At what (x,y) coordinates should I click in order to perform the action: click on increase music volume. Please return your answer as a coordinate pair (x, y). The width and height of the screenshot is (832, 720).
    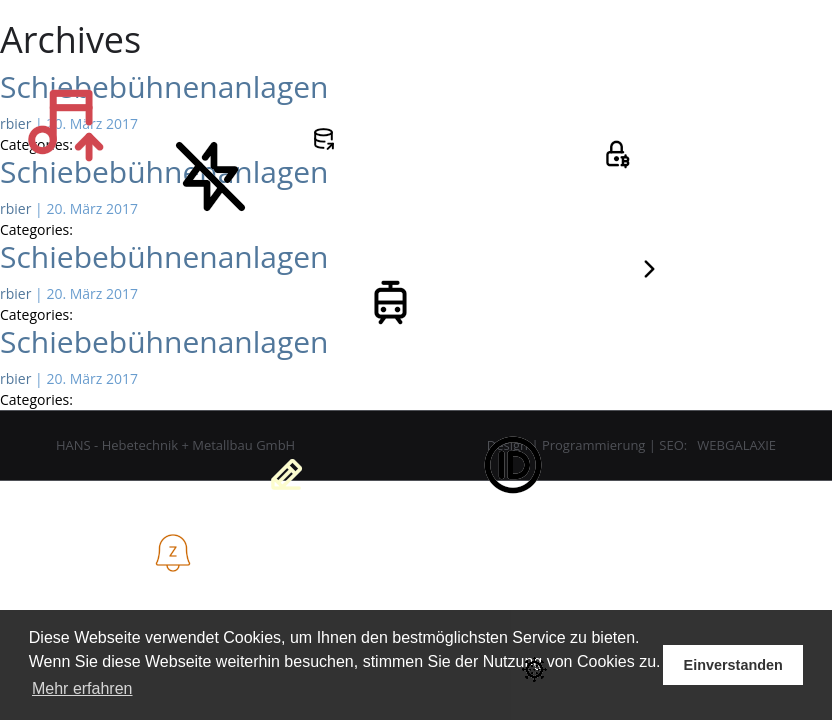
    Looking at the image, I should click on (64, 122).